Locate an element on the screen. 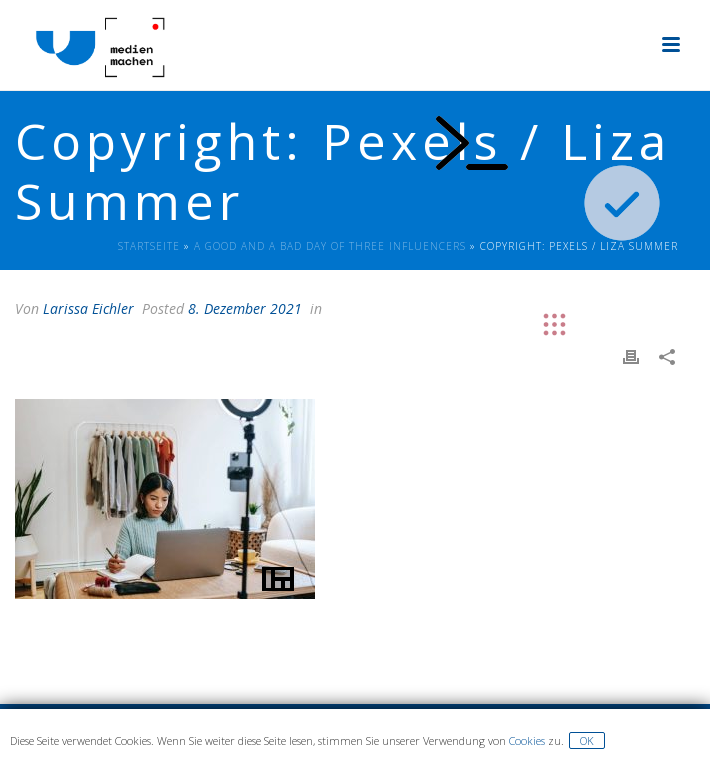 The image size is (710, 770). switch to quilt or mosaic view layout is located at coordinates (277, 580).